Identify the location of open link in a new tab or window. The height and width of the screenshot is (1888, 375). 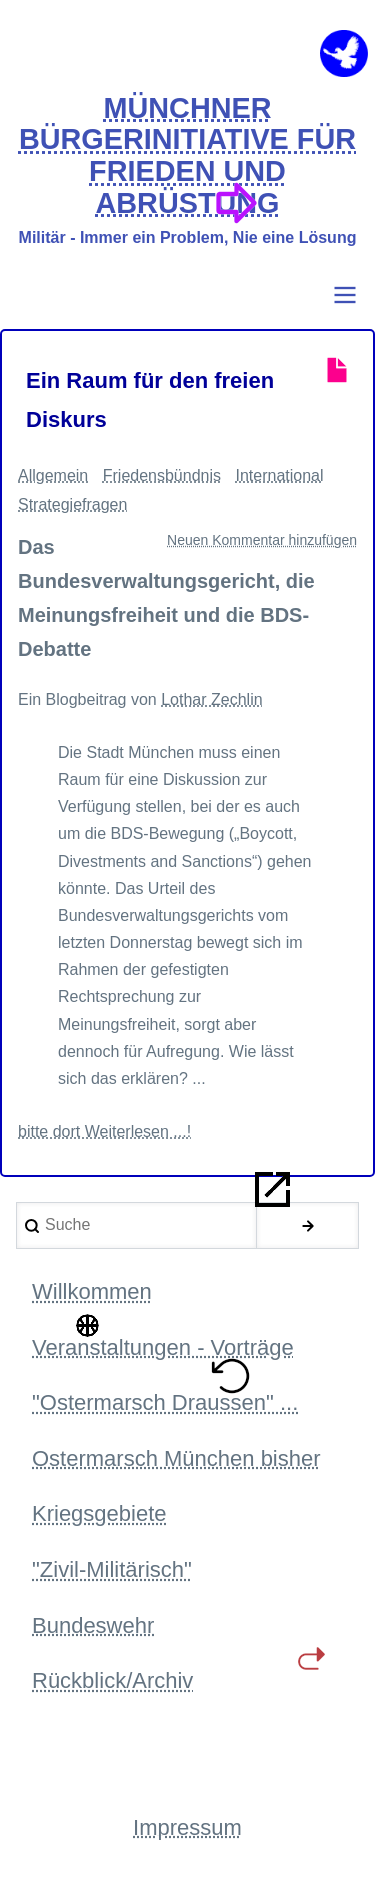
(272, 1189).